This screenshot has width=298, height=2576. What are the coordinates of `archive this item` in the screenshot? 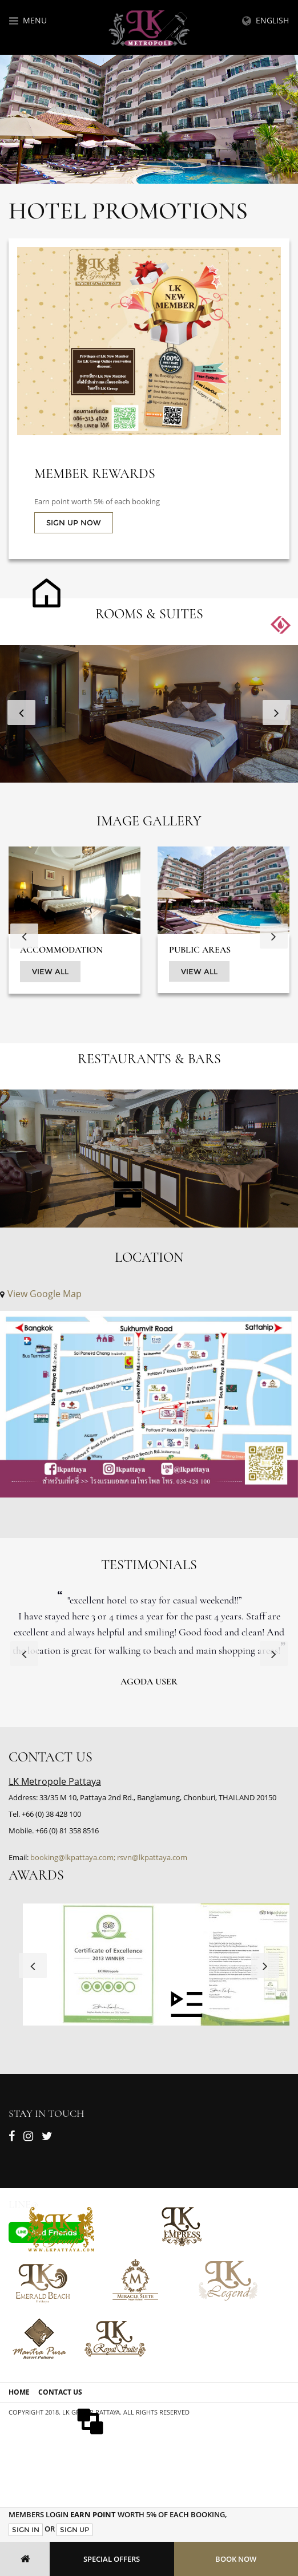 It's located at (128, 1194).